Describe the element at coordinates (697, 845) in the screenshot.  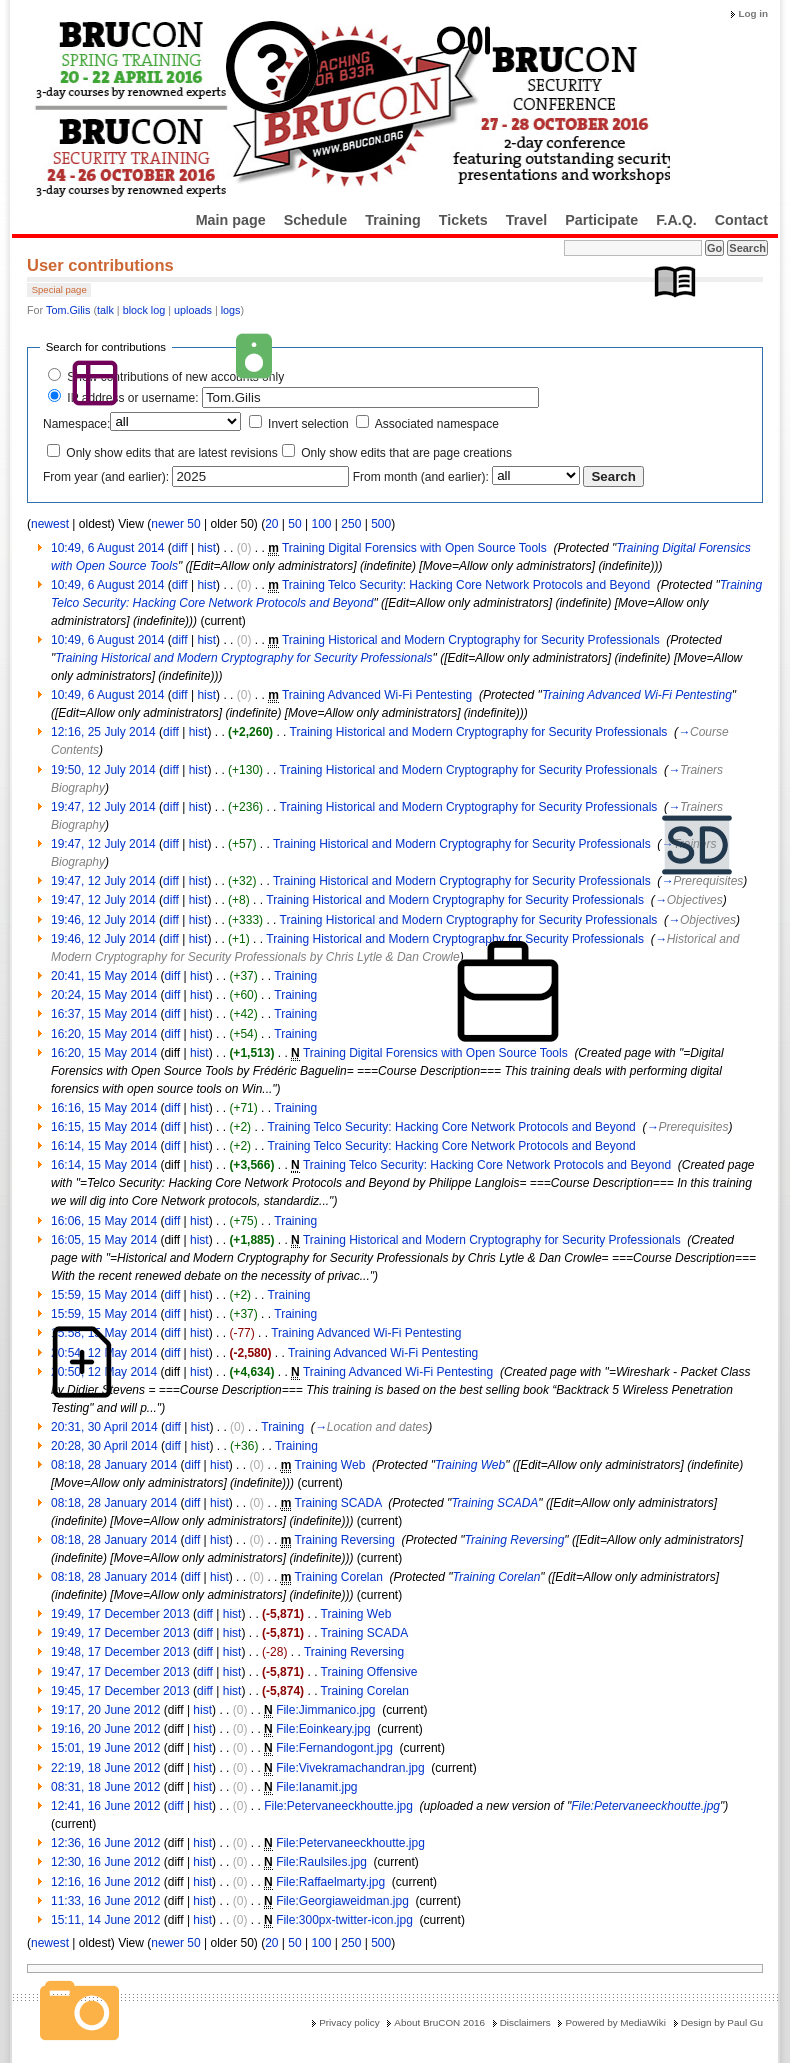
I see `indicates standard definition video quality` at that location.